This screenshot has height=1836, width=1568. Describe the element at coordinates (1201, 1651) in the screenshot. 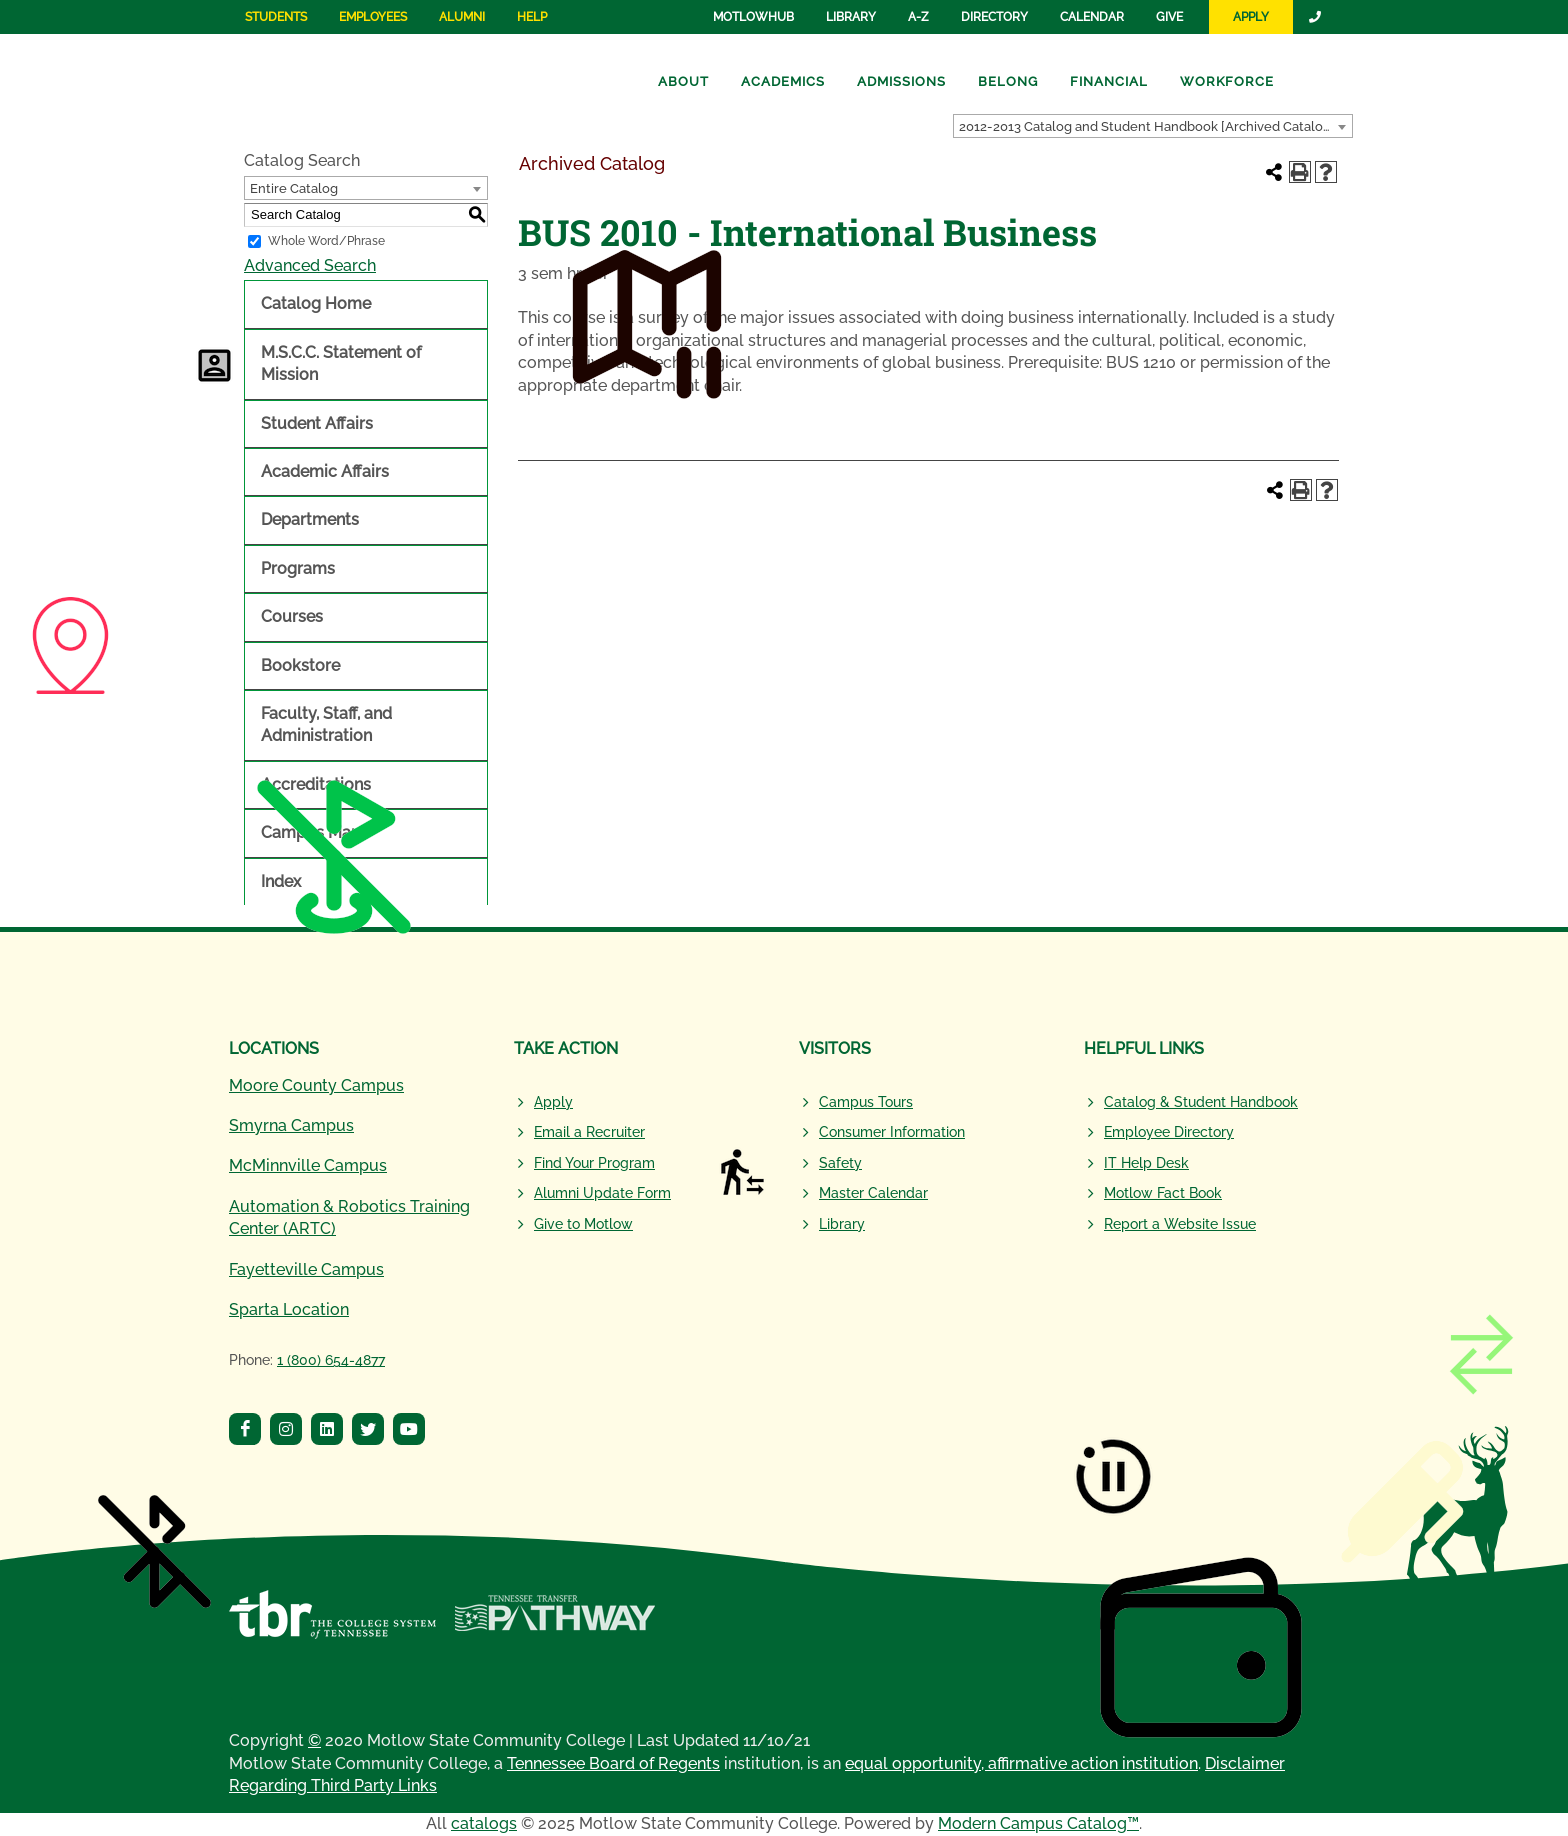

I see `access your wallet or payment methods` at that location.